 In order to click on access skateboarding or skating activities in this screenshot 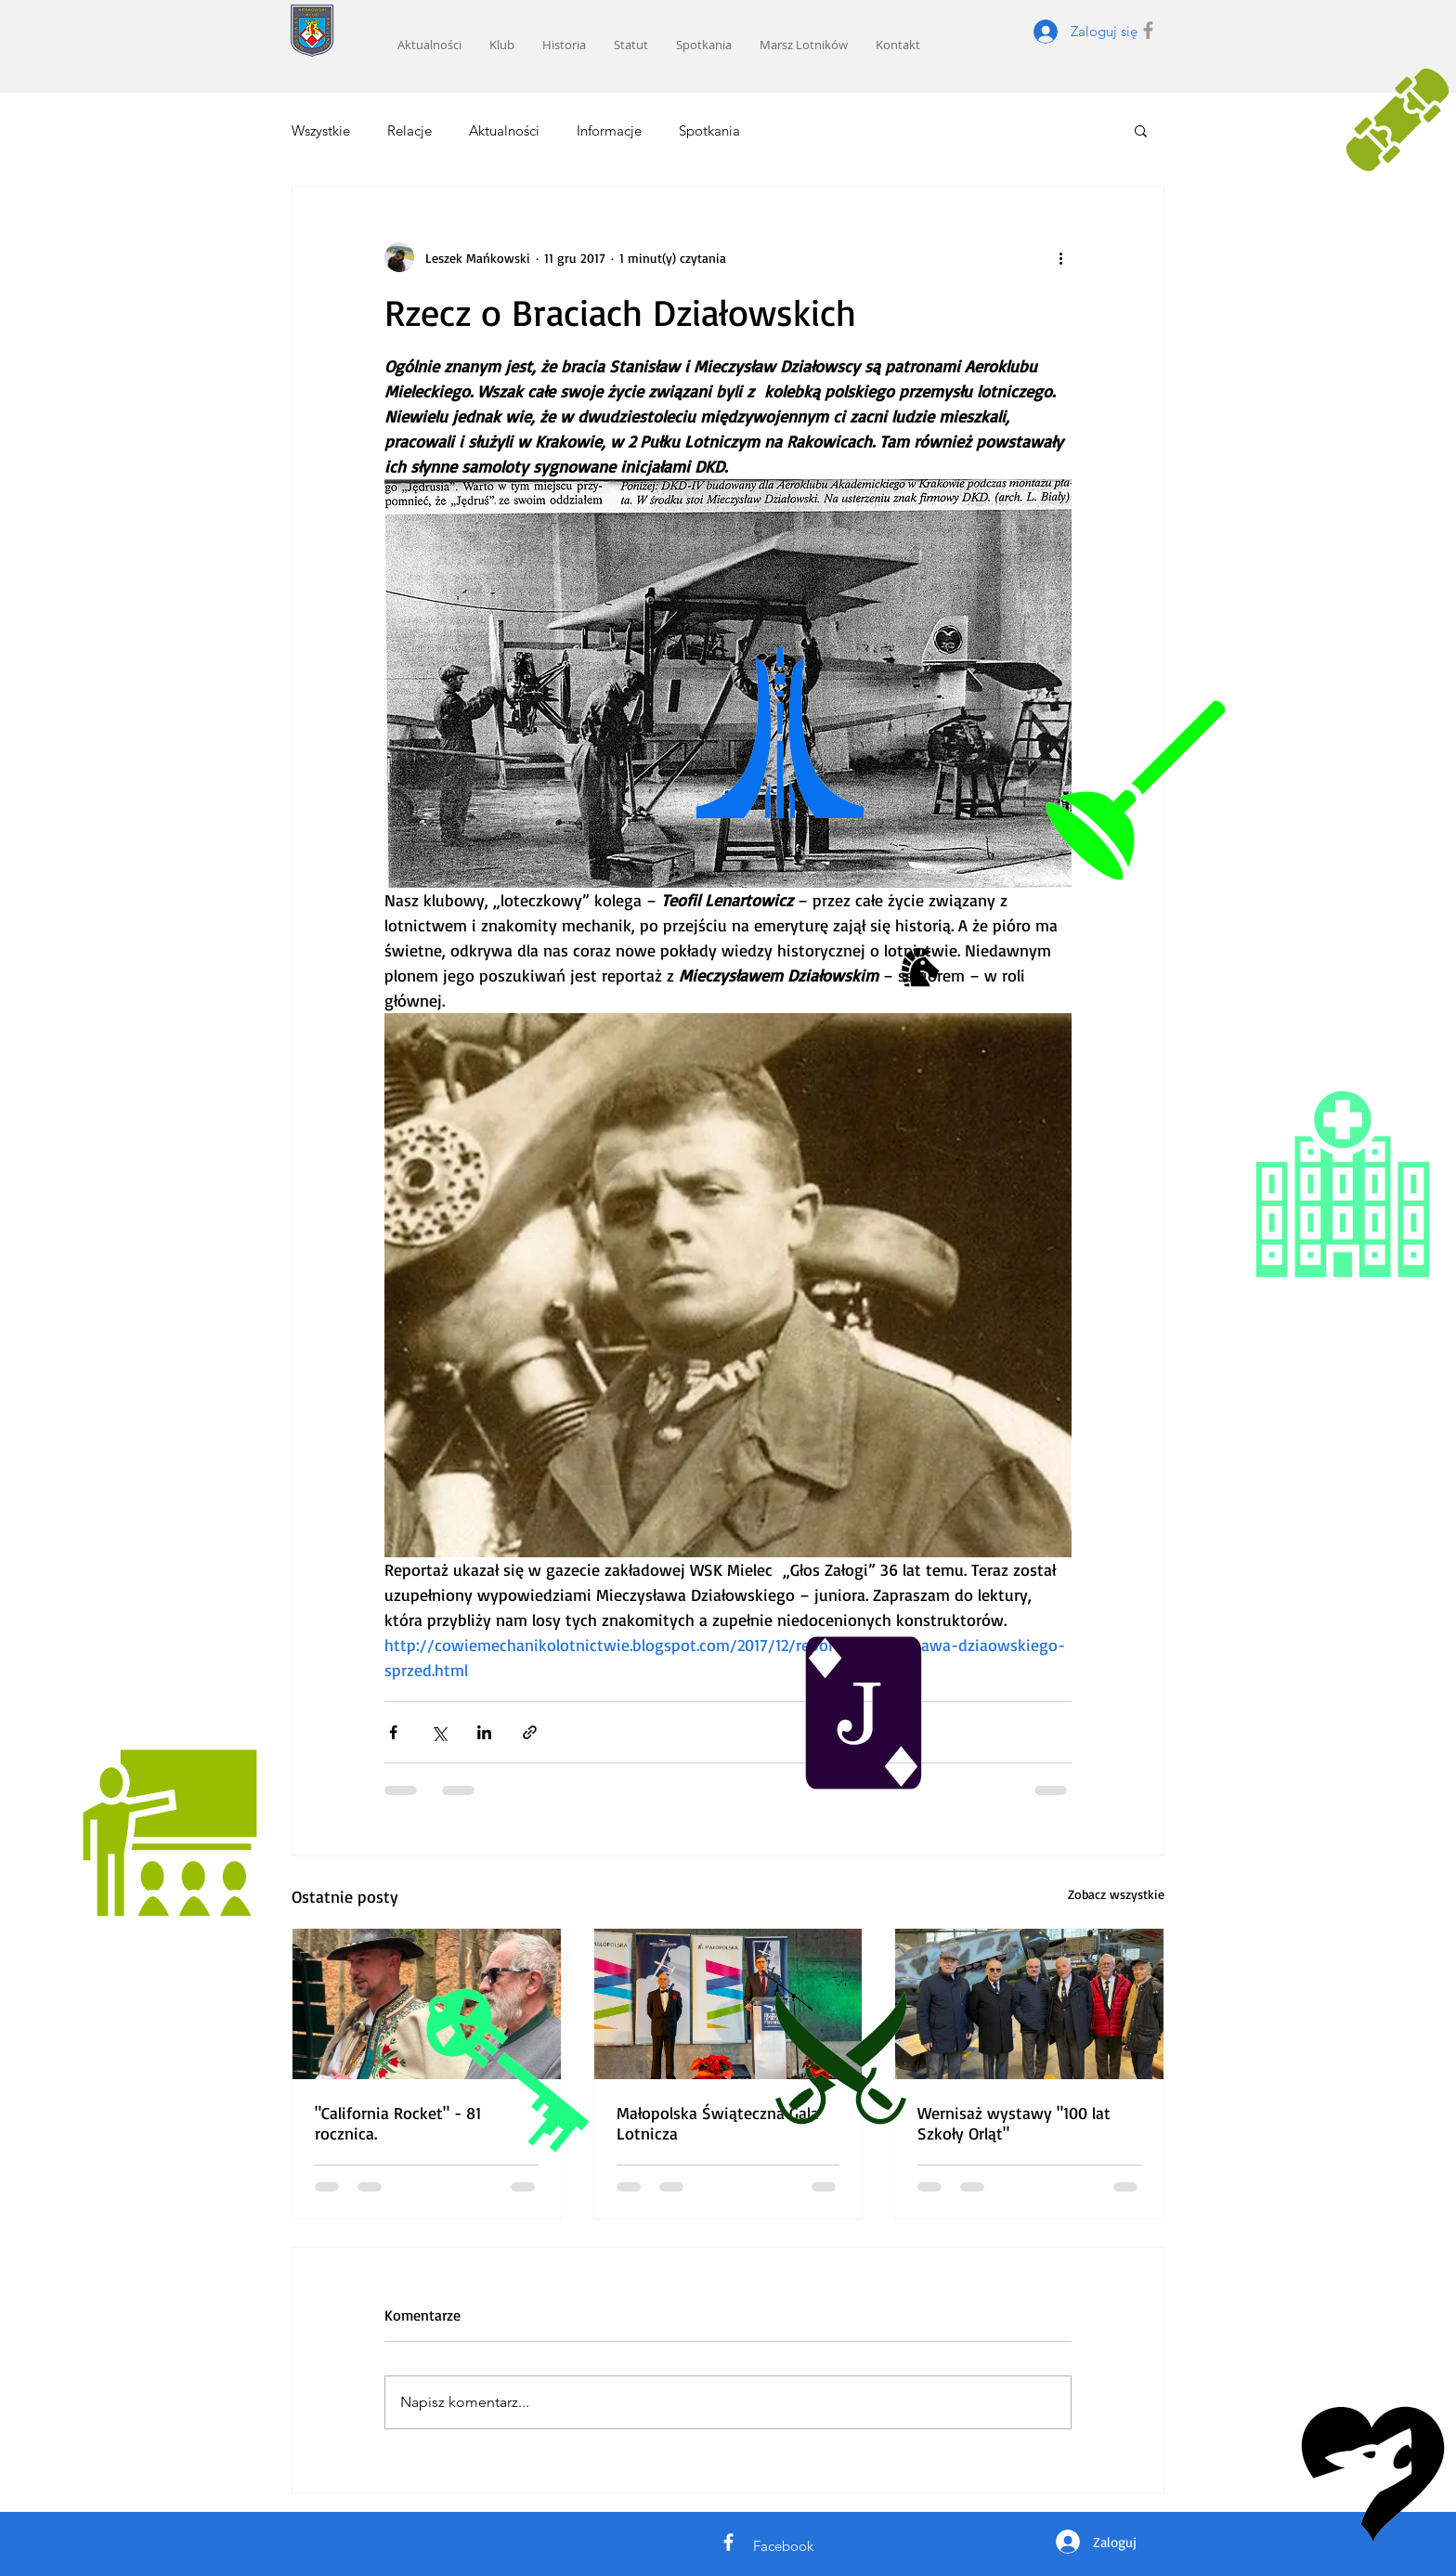, I will do `click(1398, 120)`.